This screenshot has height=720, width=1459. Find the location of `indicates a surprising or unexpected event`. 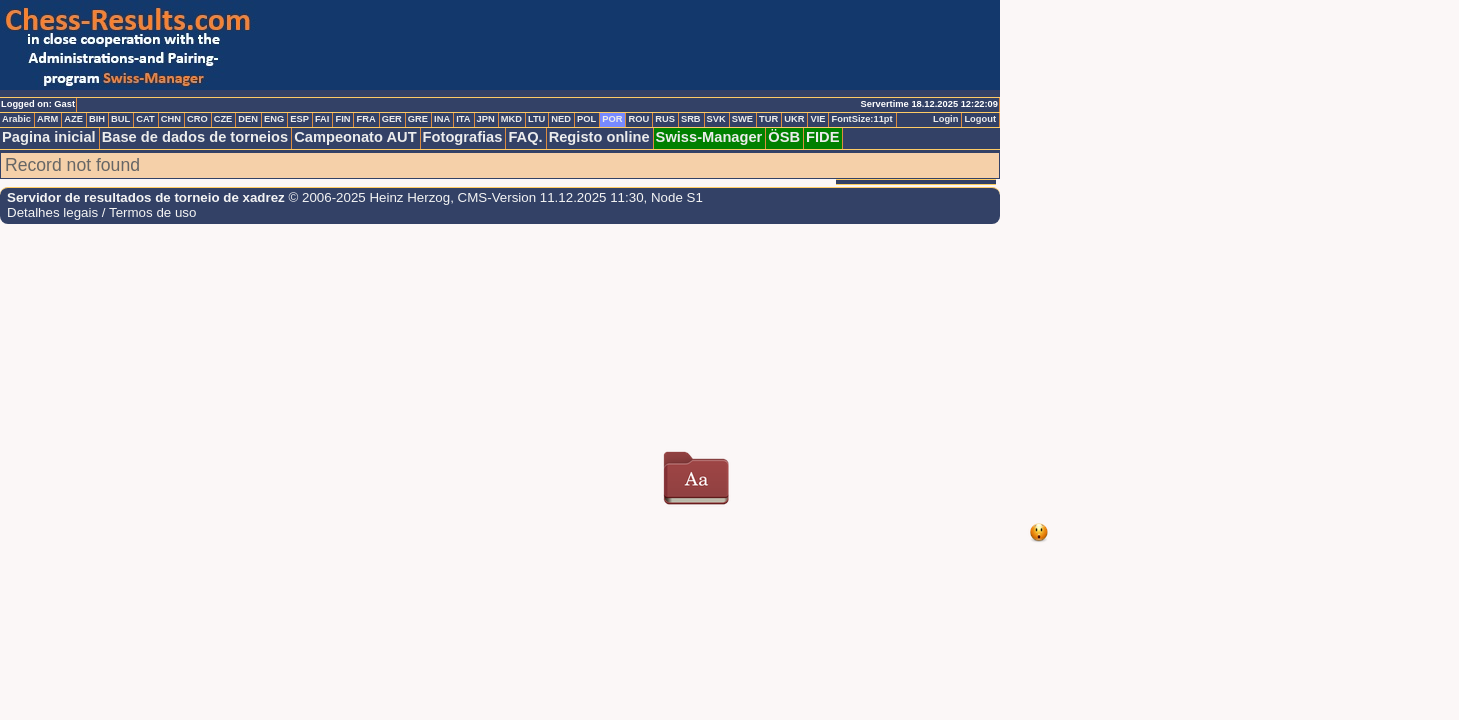

indicates a surprising or unexpected event is located at coordinates (1039, 533).